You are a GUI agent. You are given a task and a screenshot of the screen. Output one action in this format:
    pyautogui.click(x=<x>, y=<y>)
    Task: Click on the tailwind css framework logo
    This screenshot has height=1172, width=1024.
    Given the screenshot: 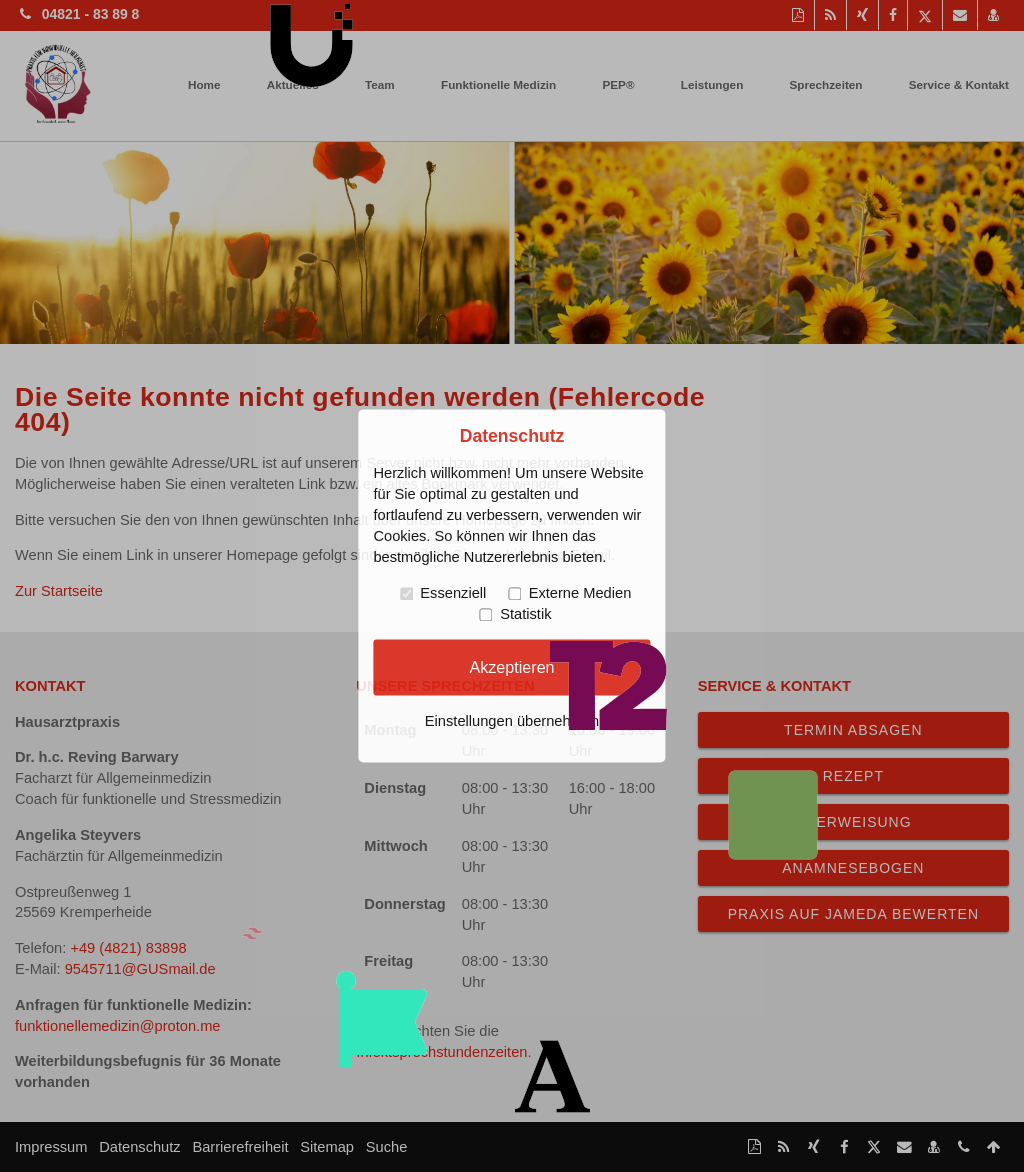 What is the action you would take?
    pyautogui.click(x=252, y=933)
    